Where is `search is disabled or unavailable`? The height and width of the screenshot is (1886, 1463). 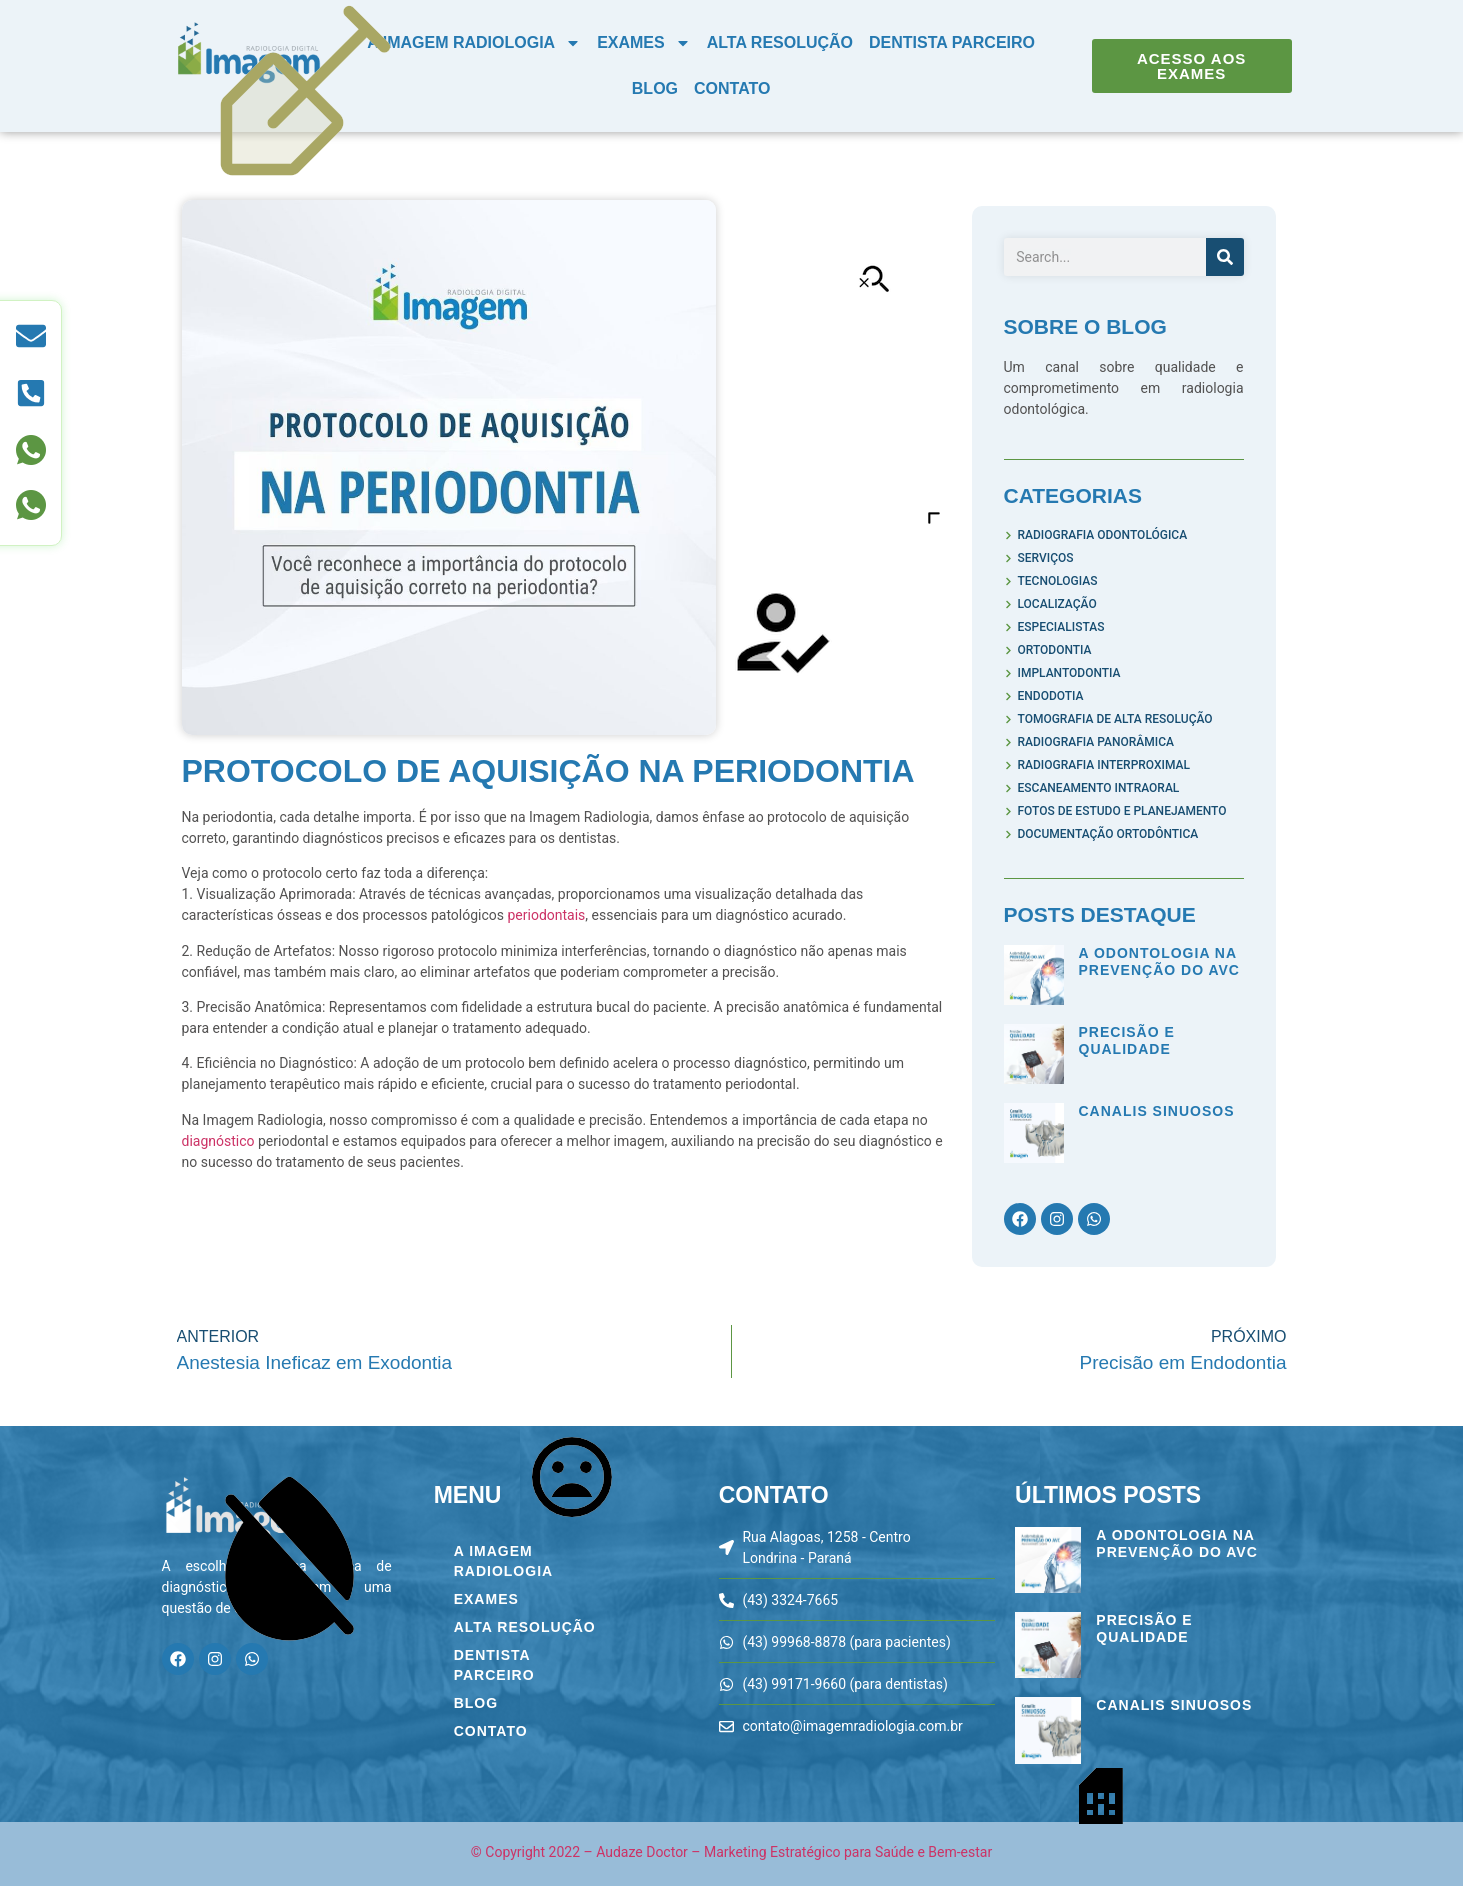 search is disabled or unavailable is located at coordinates (876, 279).